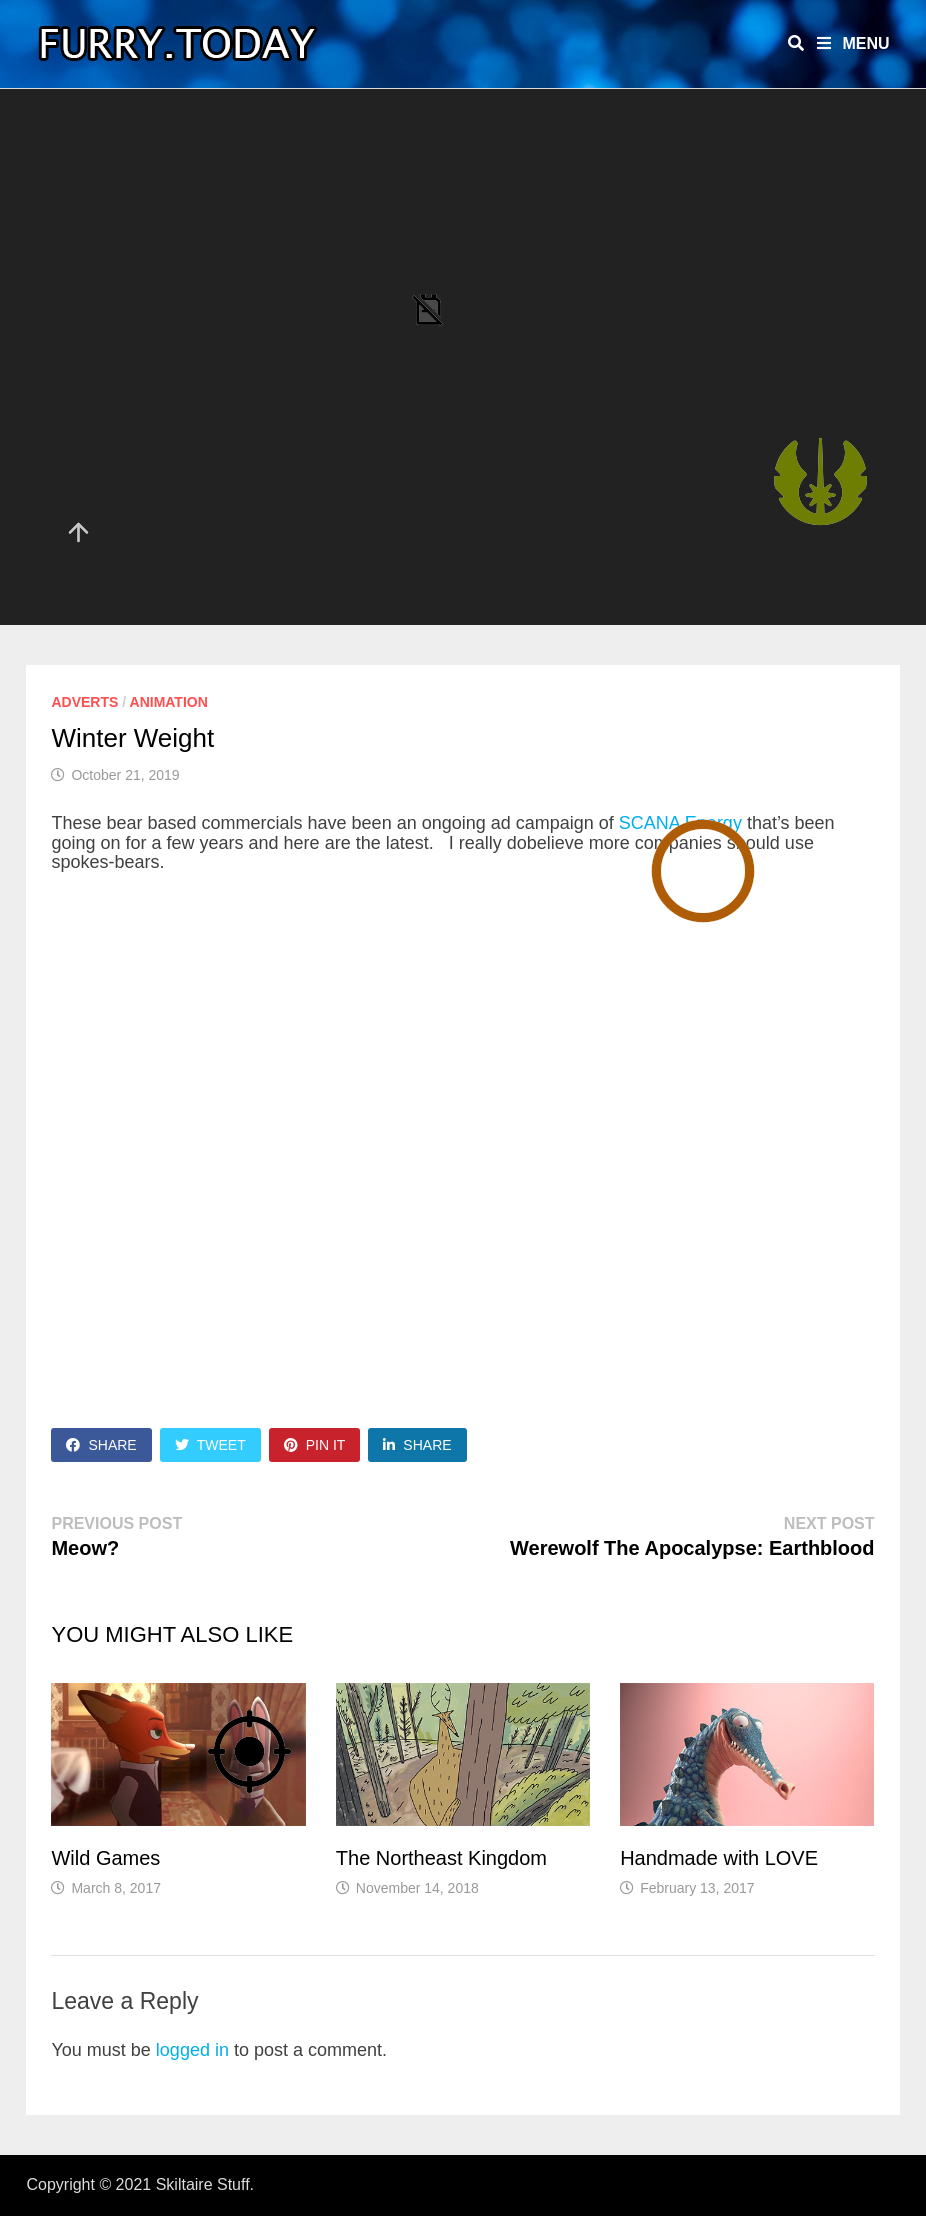  Describe the element at coordinates (703, 871) in the screenshot. I see `unselected option in a radio button group` at that location.